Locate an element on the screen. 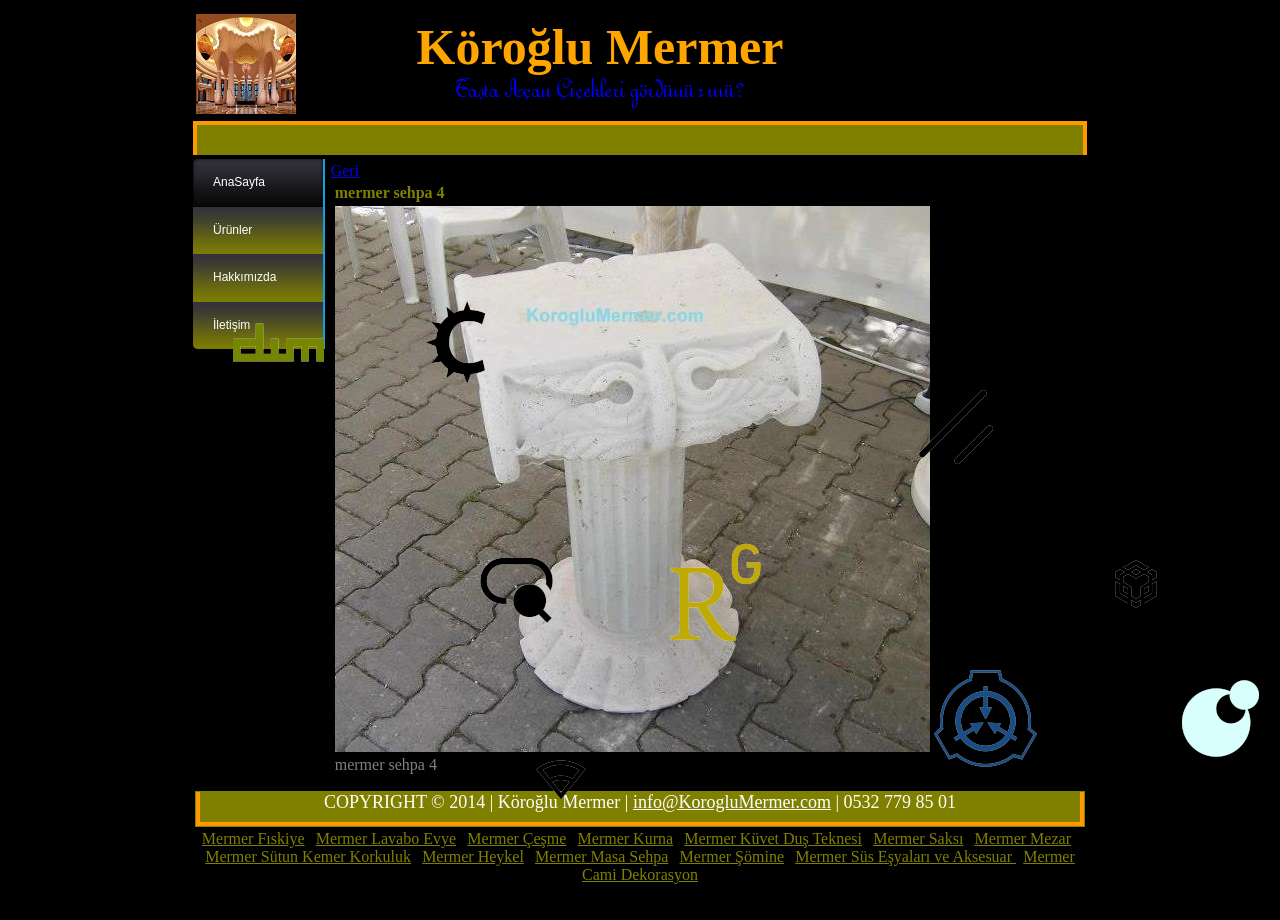 The image size is (1280, 920). moonrepo logo is located at coordinates (1220, 718).